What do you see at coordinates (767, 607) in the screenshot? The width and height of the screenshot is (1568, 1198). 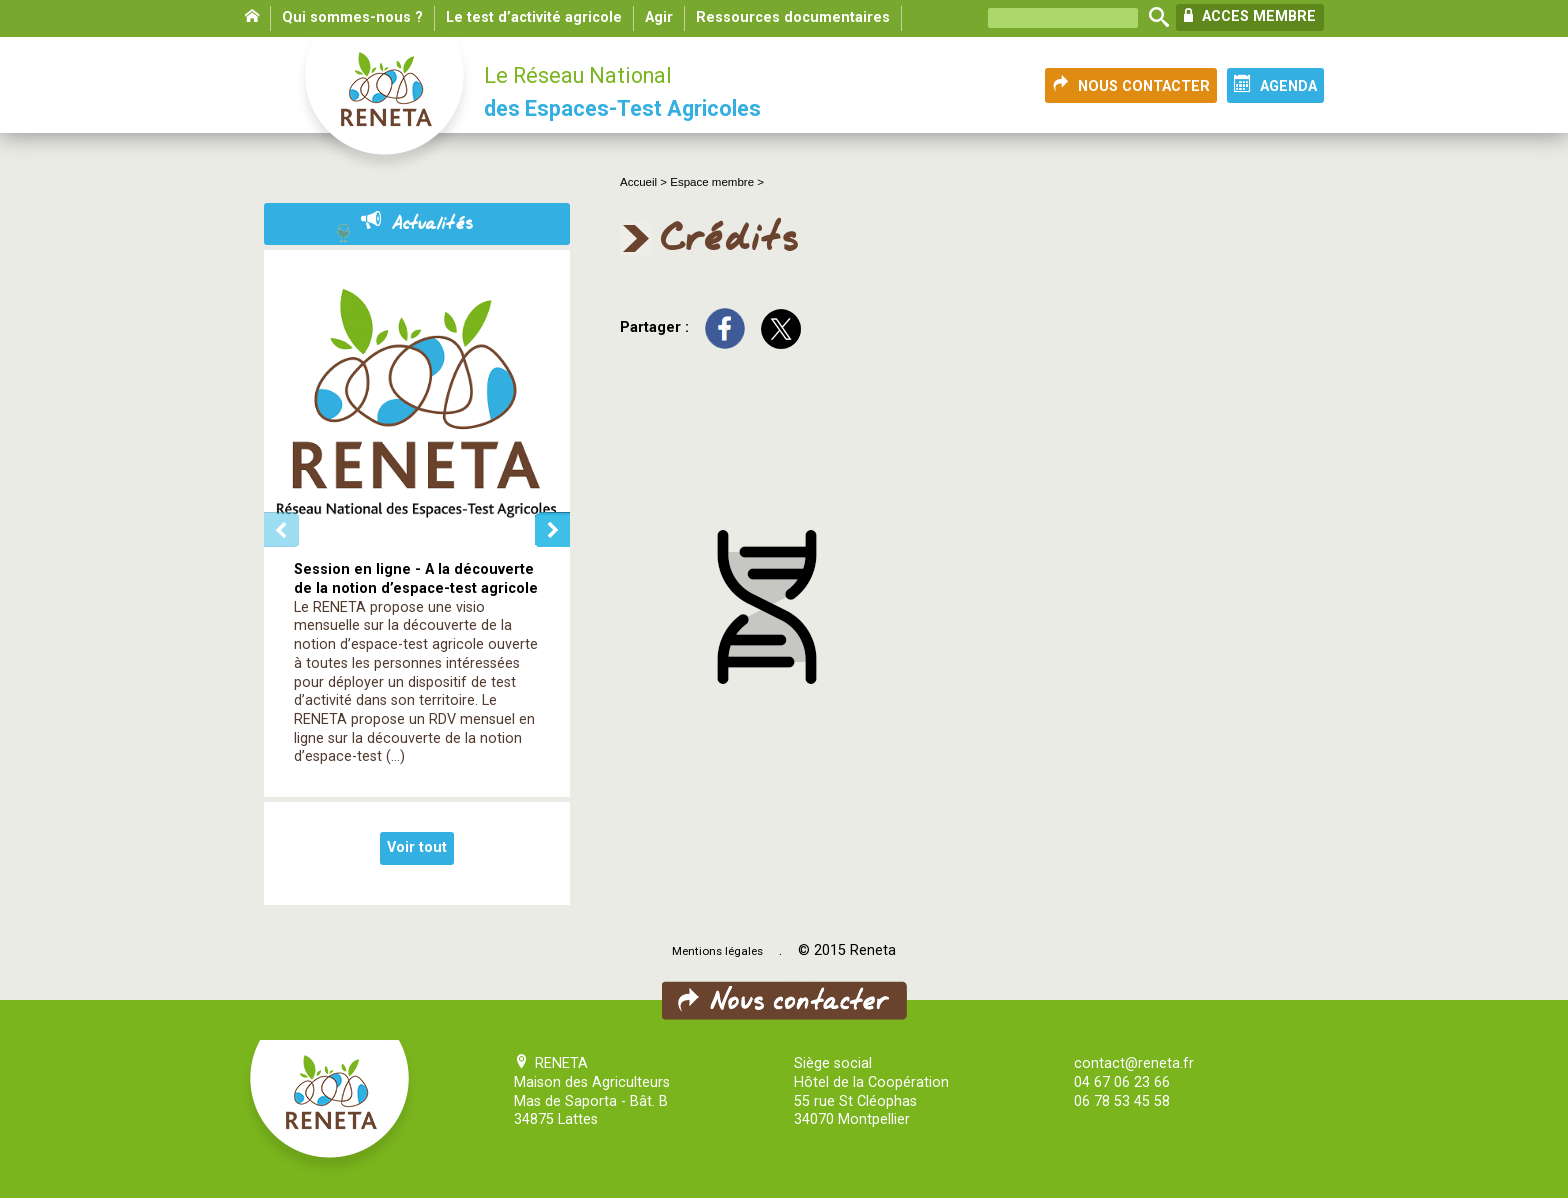 I see `access genetics or DNA-related features` at bounding box center [767, 607].